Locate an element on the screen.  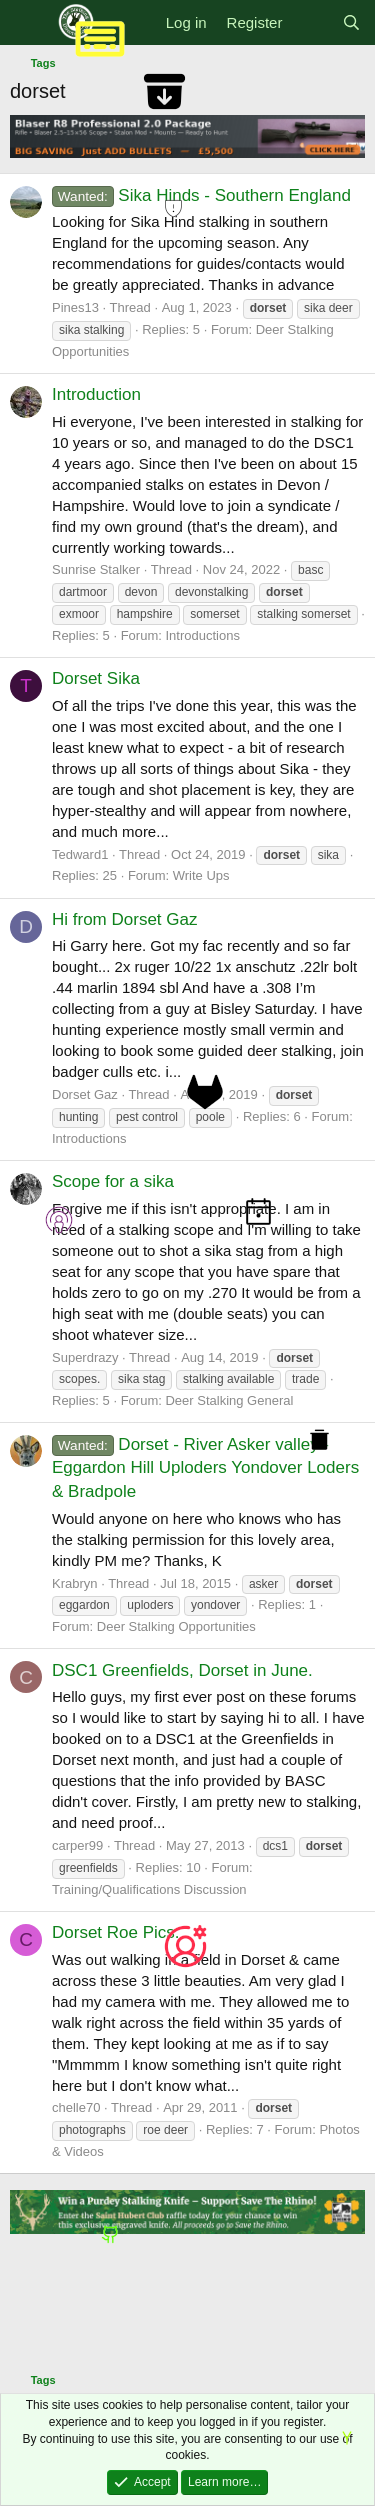
archive or store an item is located at coordinates (164, 91).